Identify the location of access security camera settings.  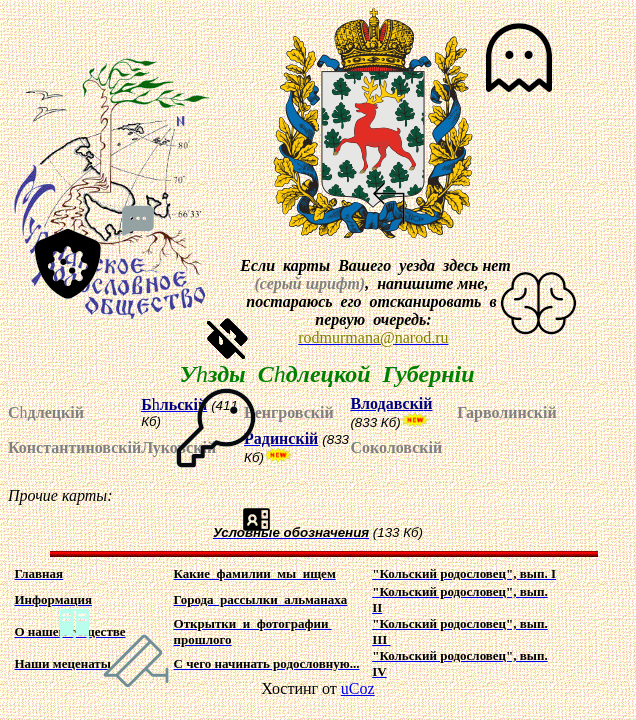
(136, 665).